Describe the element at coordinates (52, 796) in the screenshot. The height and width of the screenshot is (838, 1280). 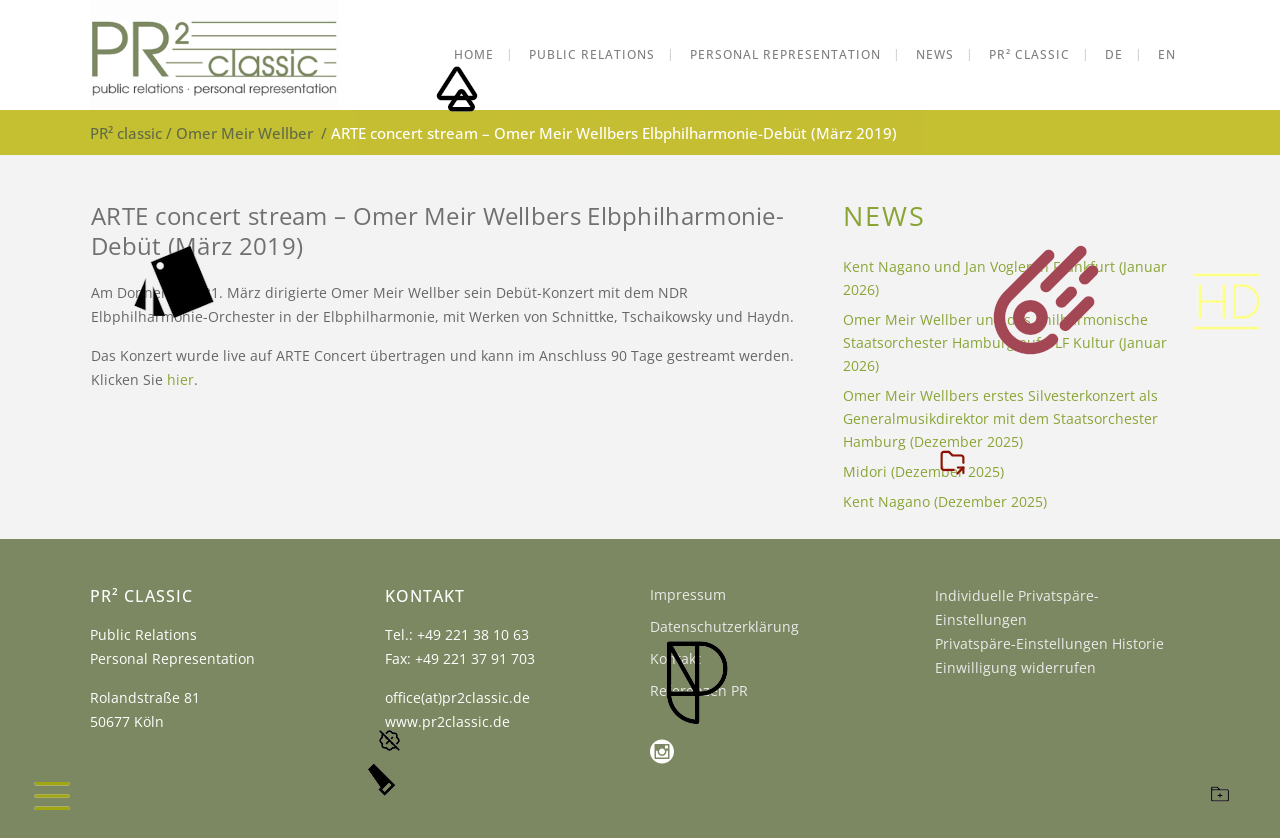
I see `justify text alignment` at that location.